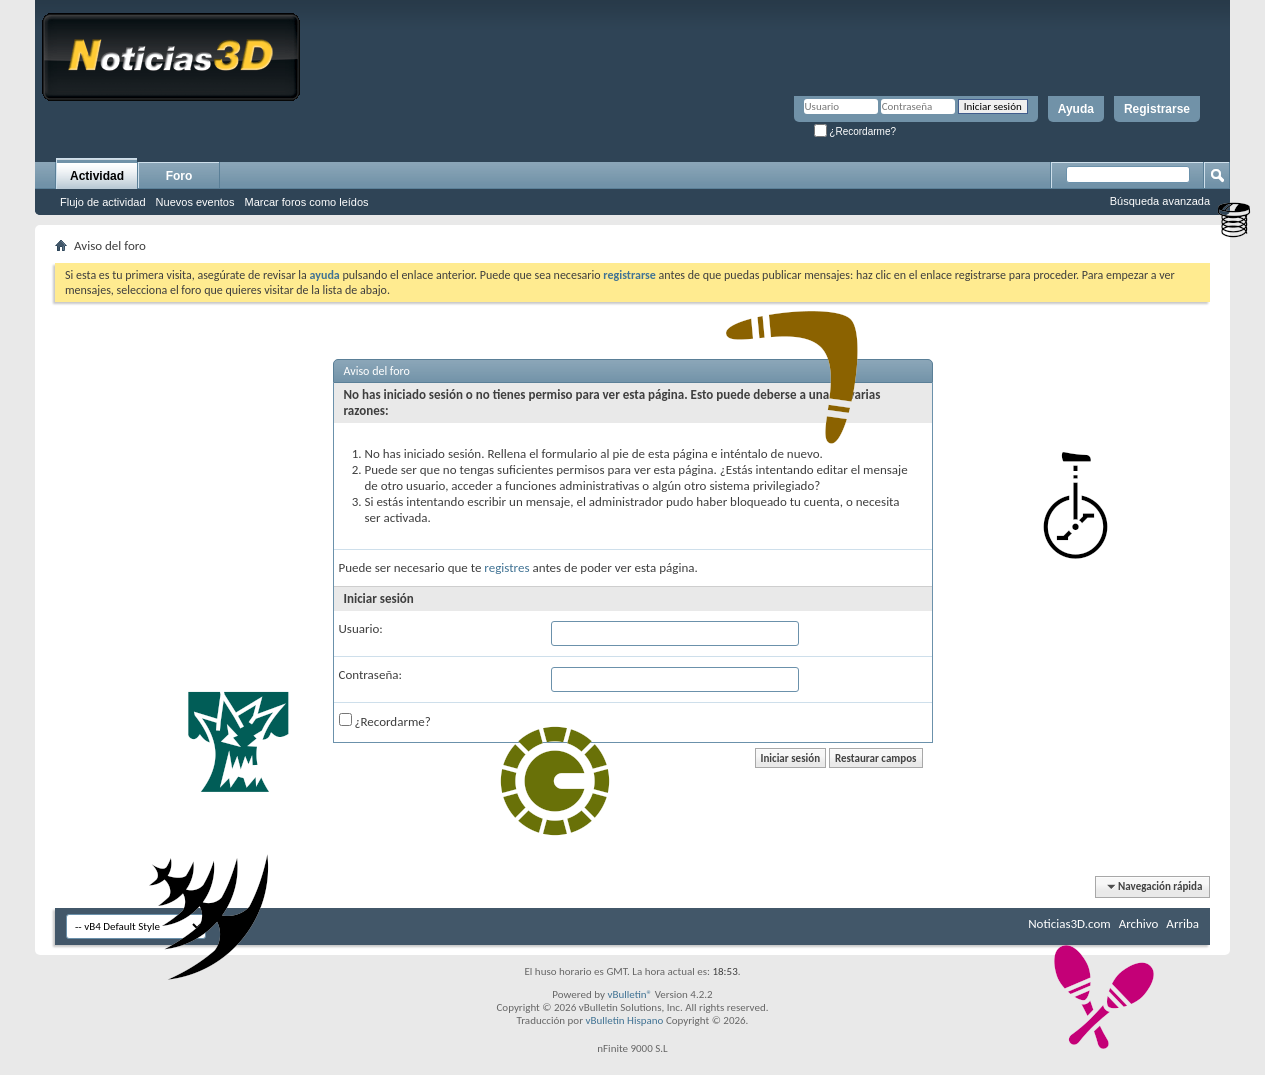 This screenshot has width=1265, height=1075. What do you see at coordinates (791, 376) in the screenshot?
I see `boomerang weapon or tool in a game inventory` at bounding box center [791, 376].